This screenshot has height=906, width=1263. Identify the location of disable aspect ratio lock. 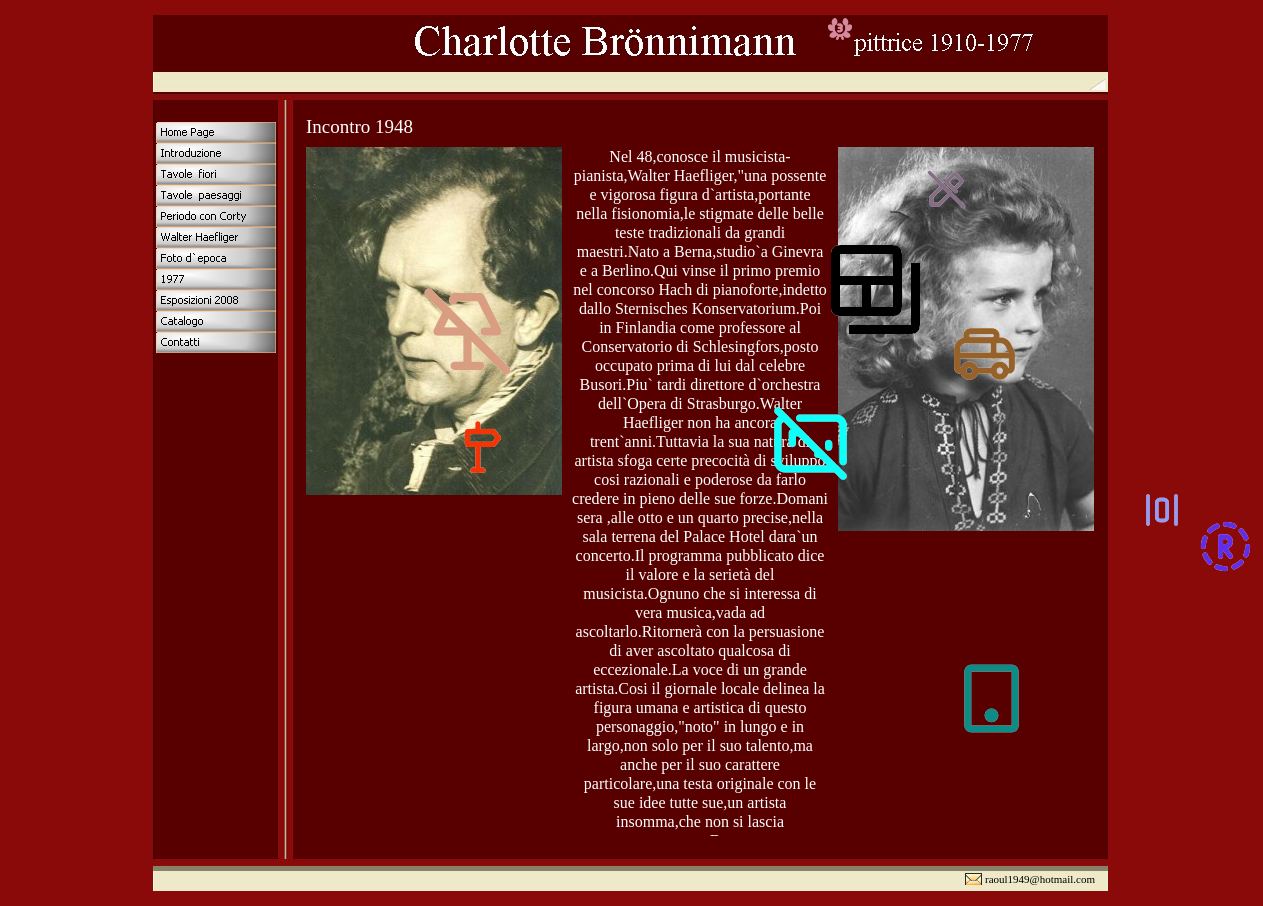
(810, 443).